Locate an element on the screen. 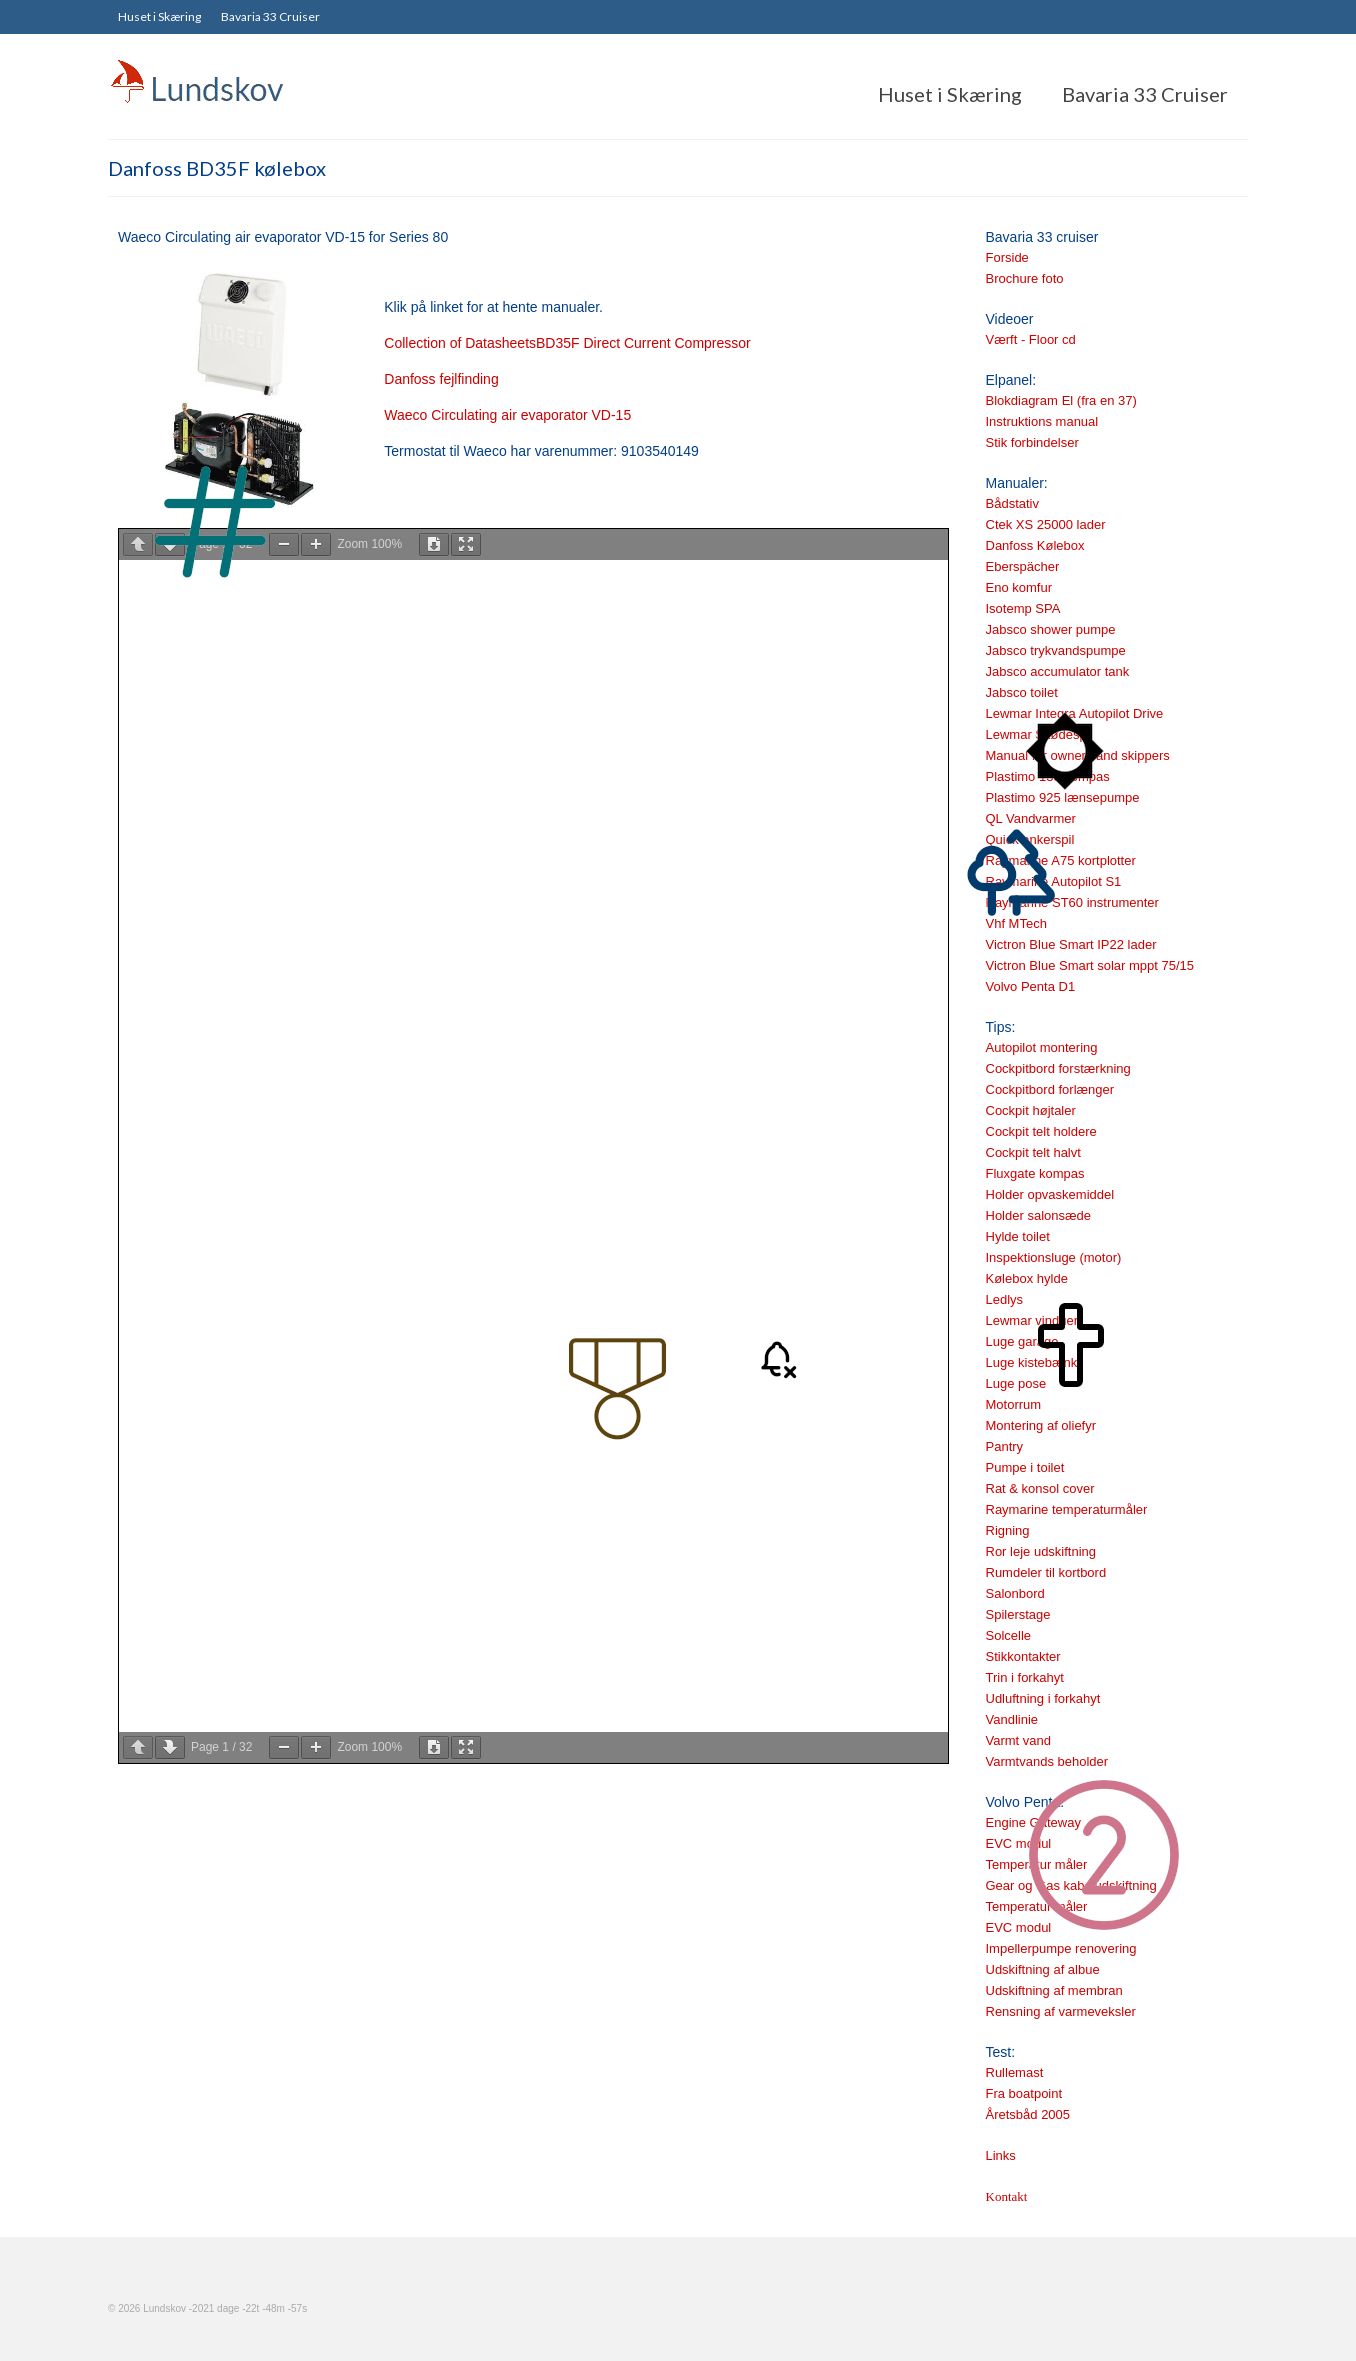  religious or faith-related content is located at coordinates (1071, 1345).